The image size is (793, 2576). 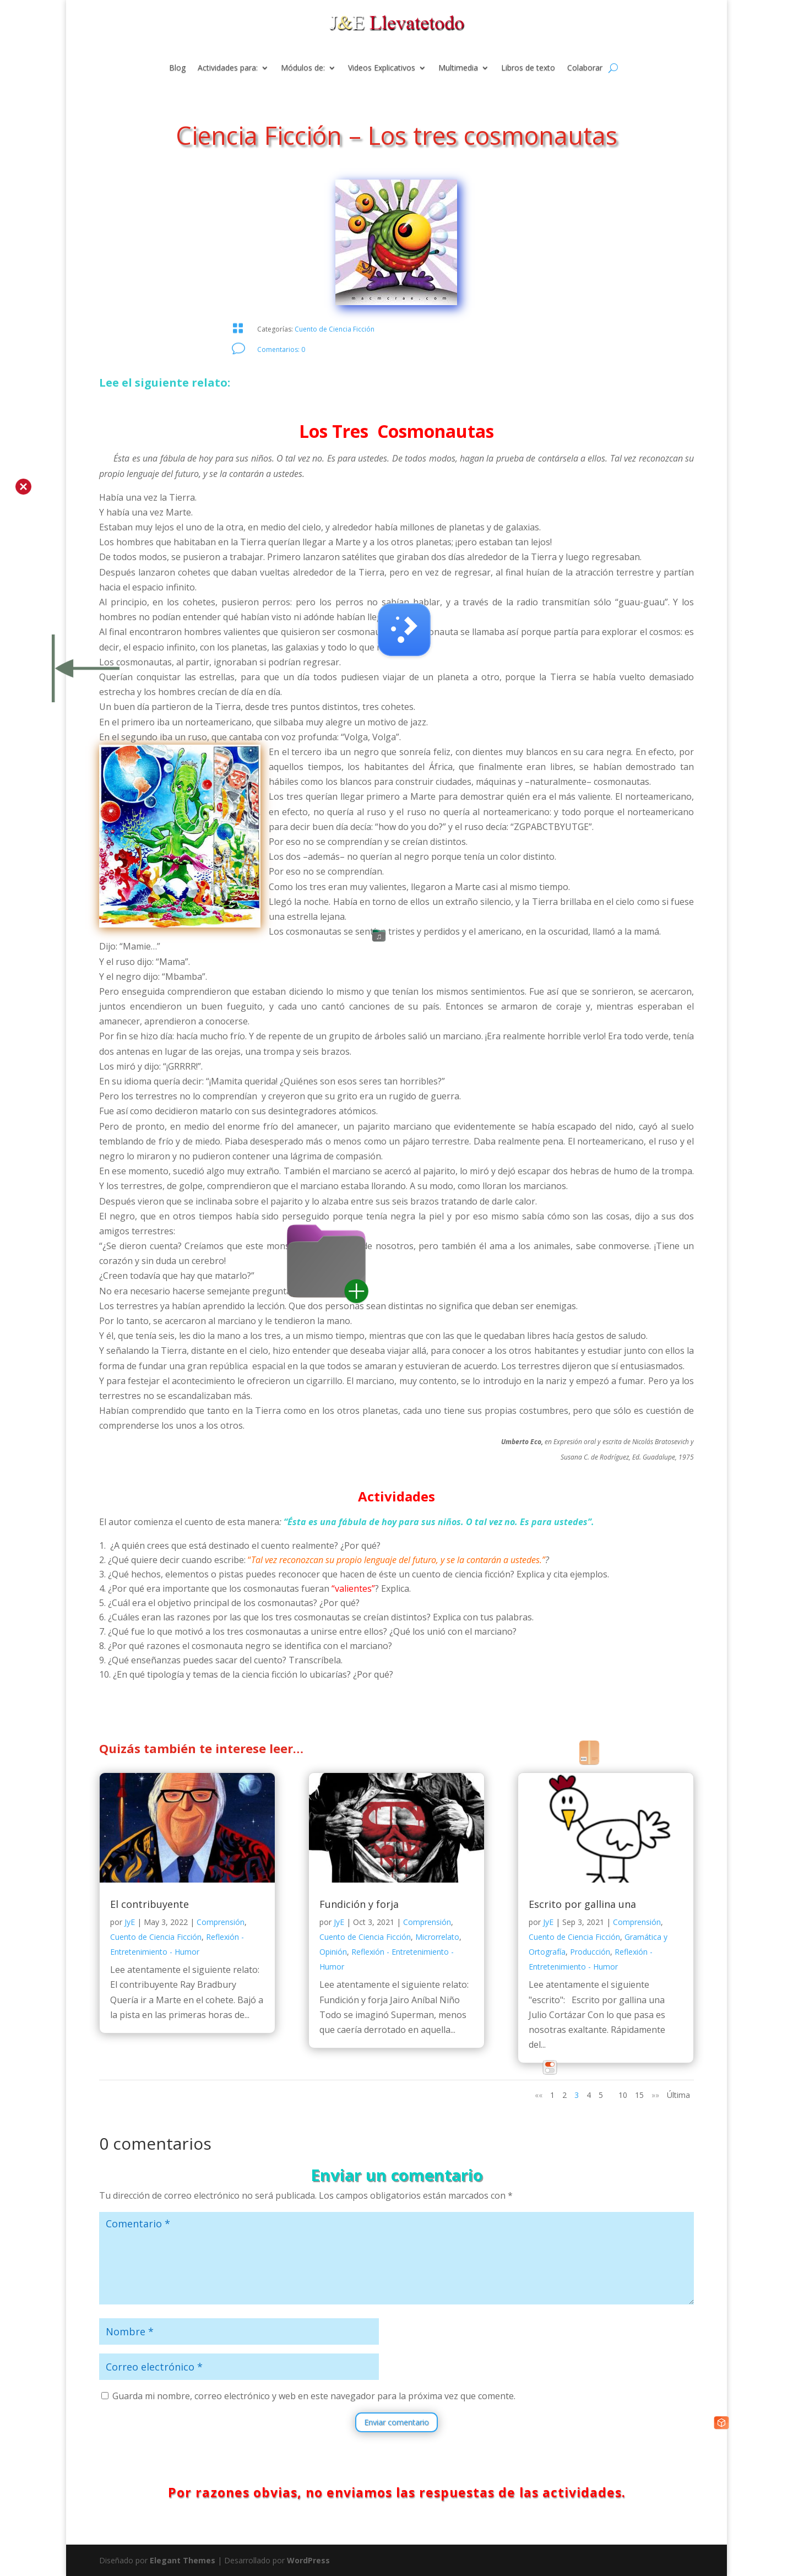 I want to click on cancel or close a dialog, so click(x=23, y=486).